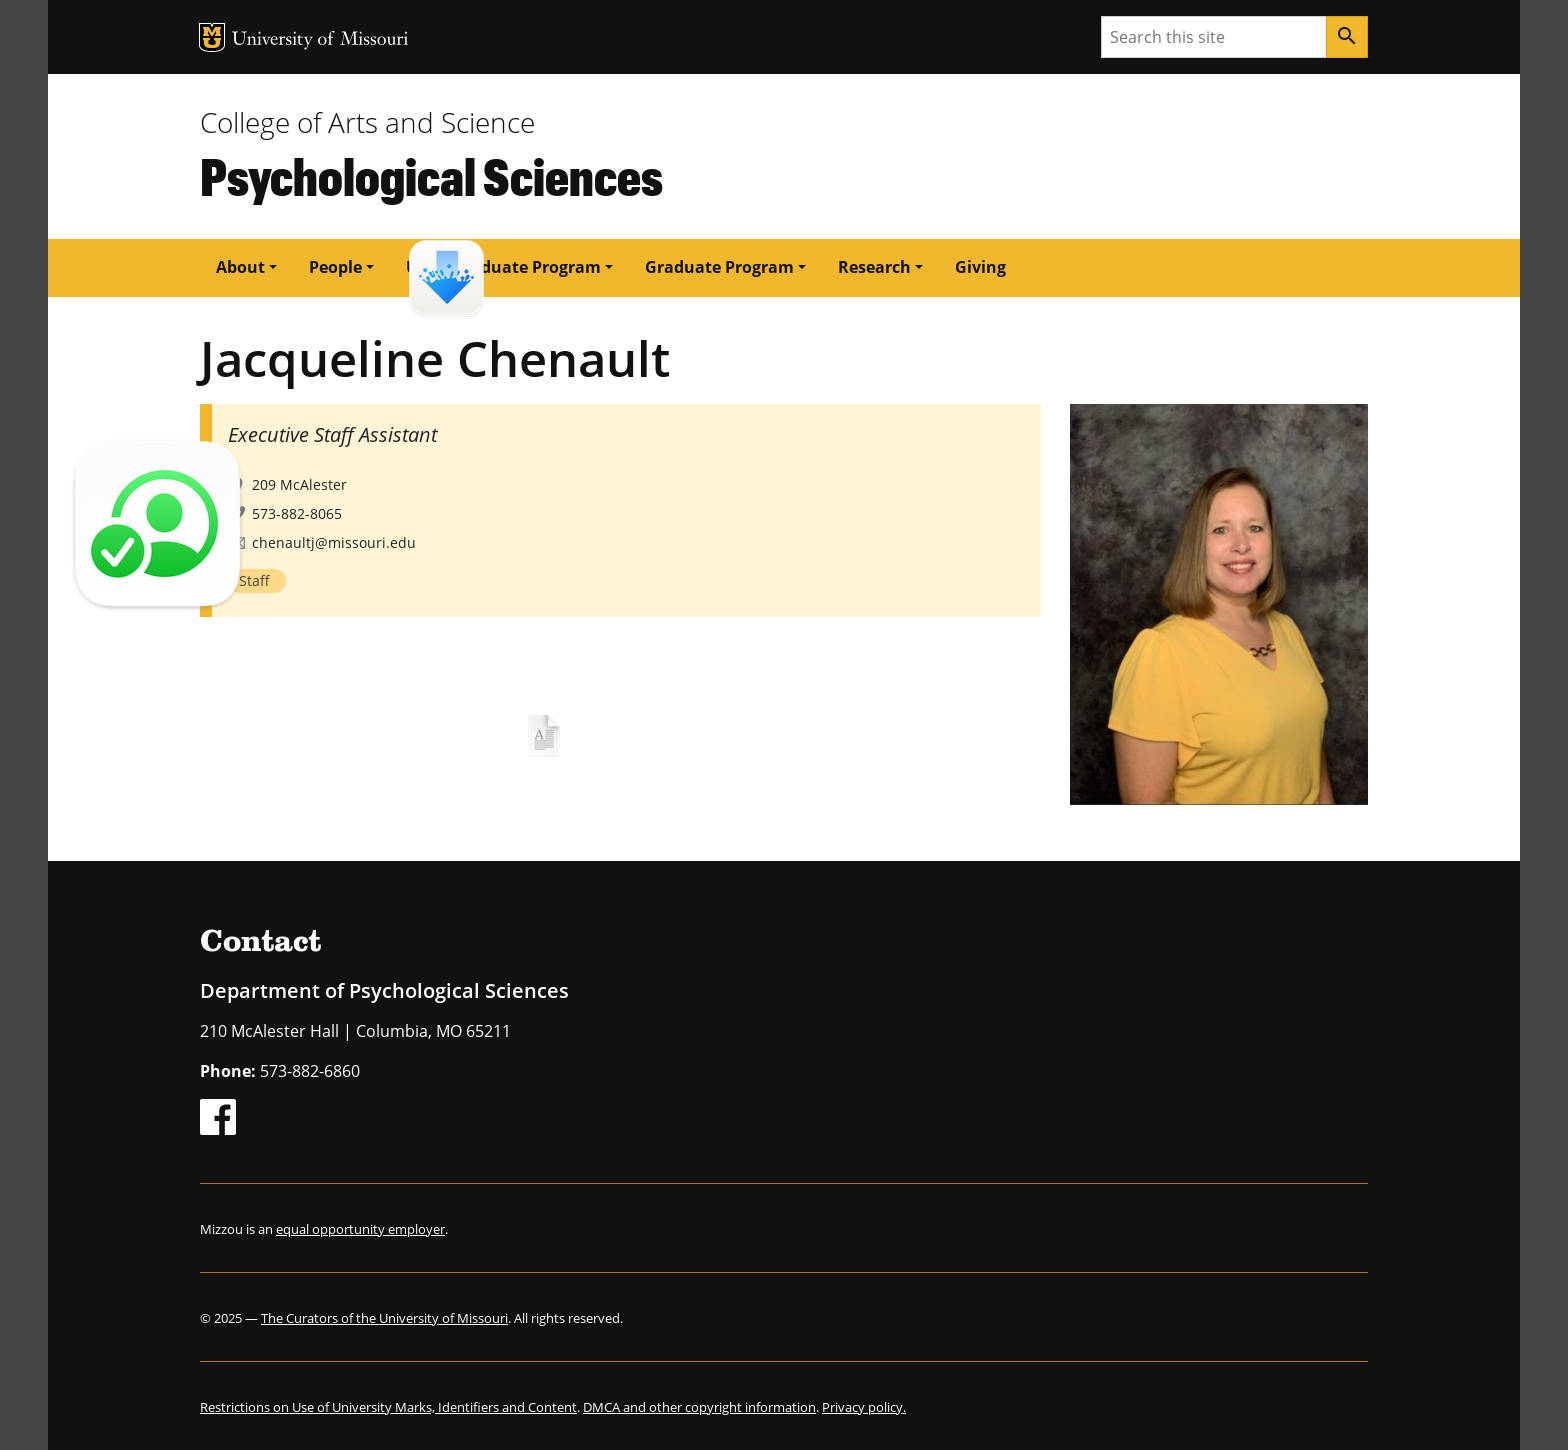 This screenshot has width=1568, height=1450. I want to click on open ktorrent to manage torrent downloads, so click(446, 277).